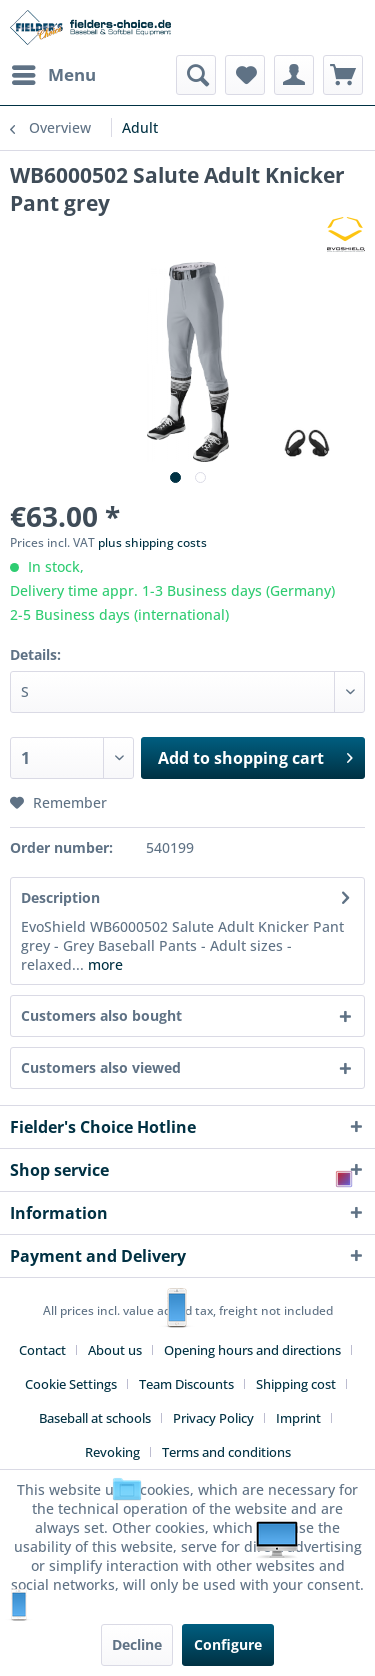 This screenshot has height=1676, width=375. I want to click on represents this mac in system preferences or network settings, so click(277, 1534).